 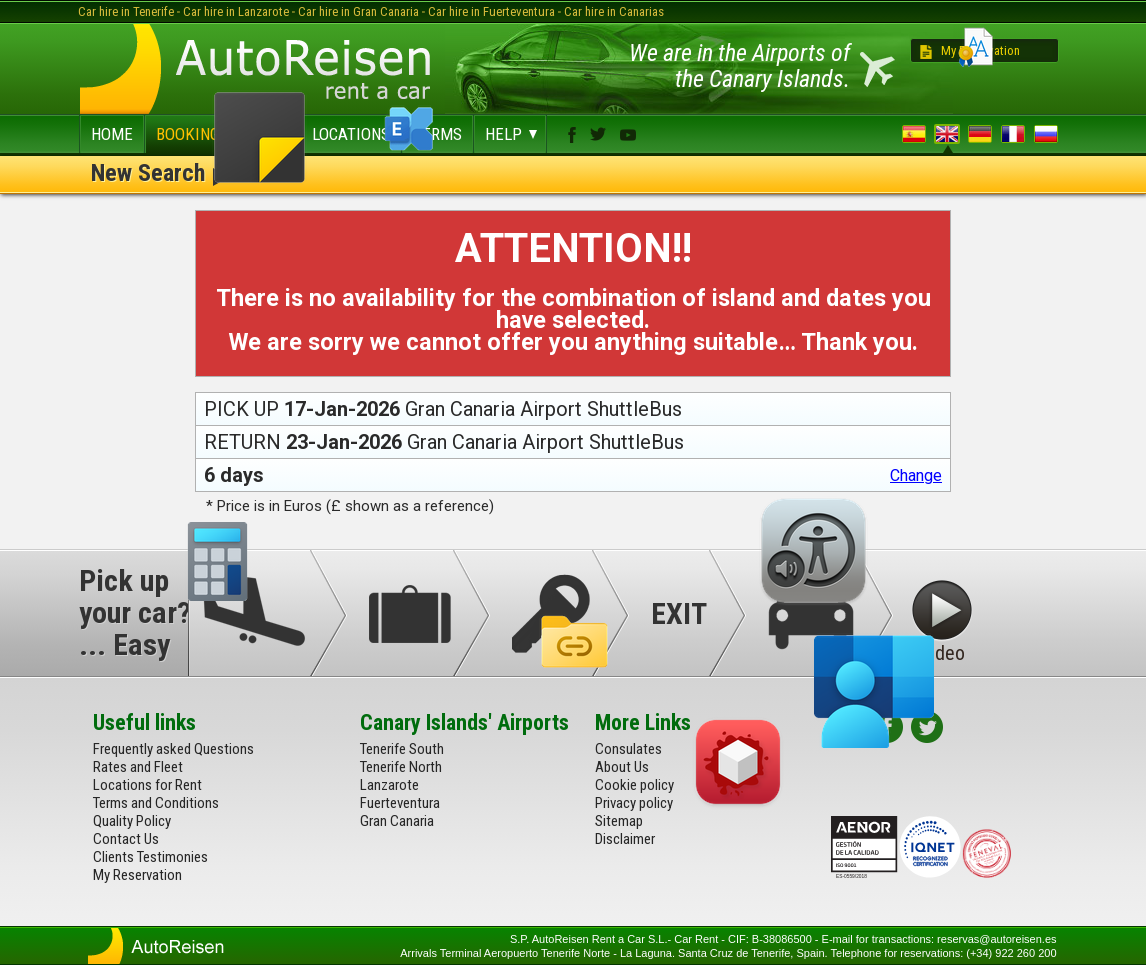 What do you see at coordinates (409, 129) in the screenshot?
I see `open Microsoft Exchange app` at bounding box center [409, 129].